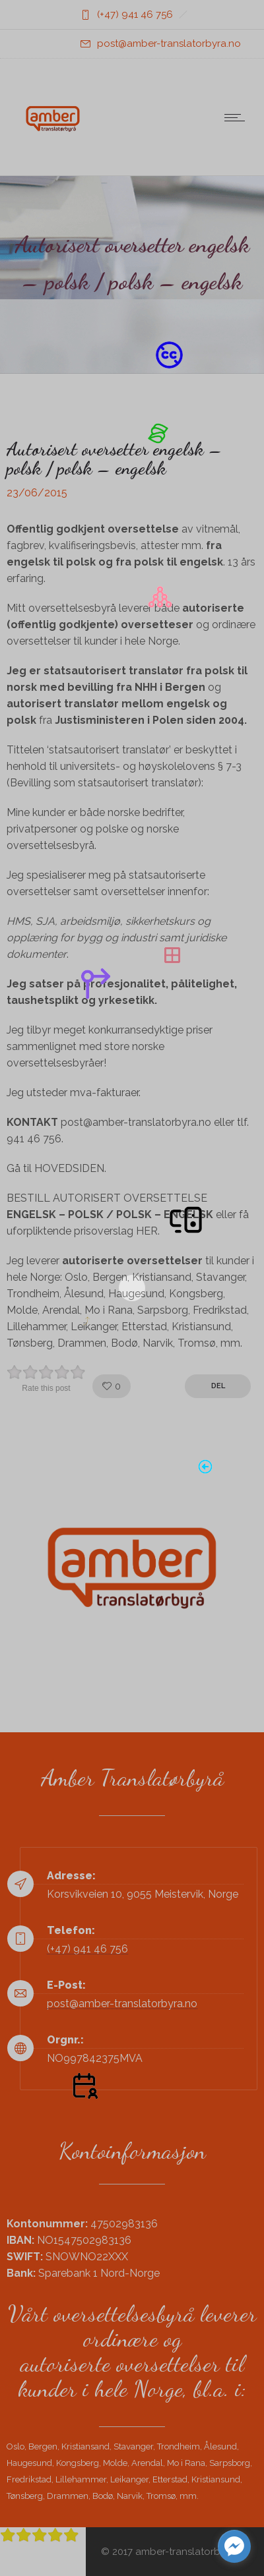 The image size is (264, 2576). What do you see at coordinates (158, 433) in the screenshot?
I see `link to SolidJS framework documentation` at bounding box center [158, 433].